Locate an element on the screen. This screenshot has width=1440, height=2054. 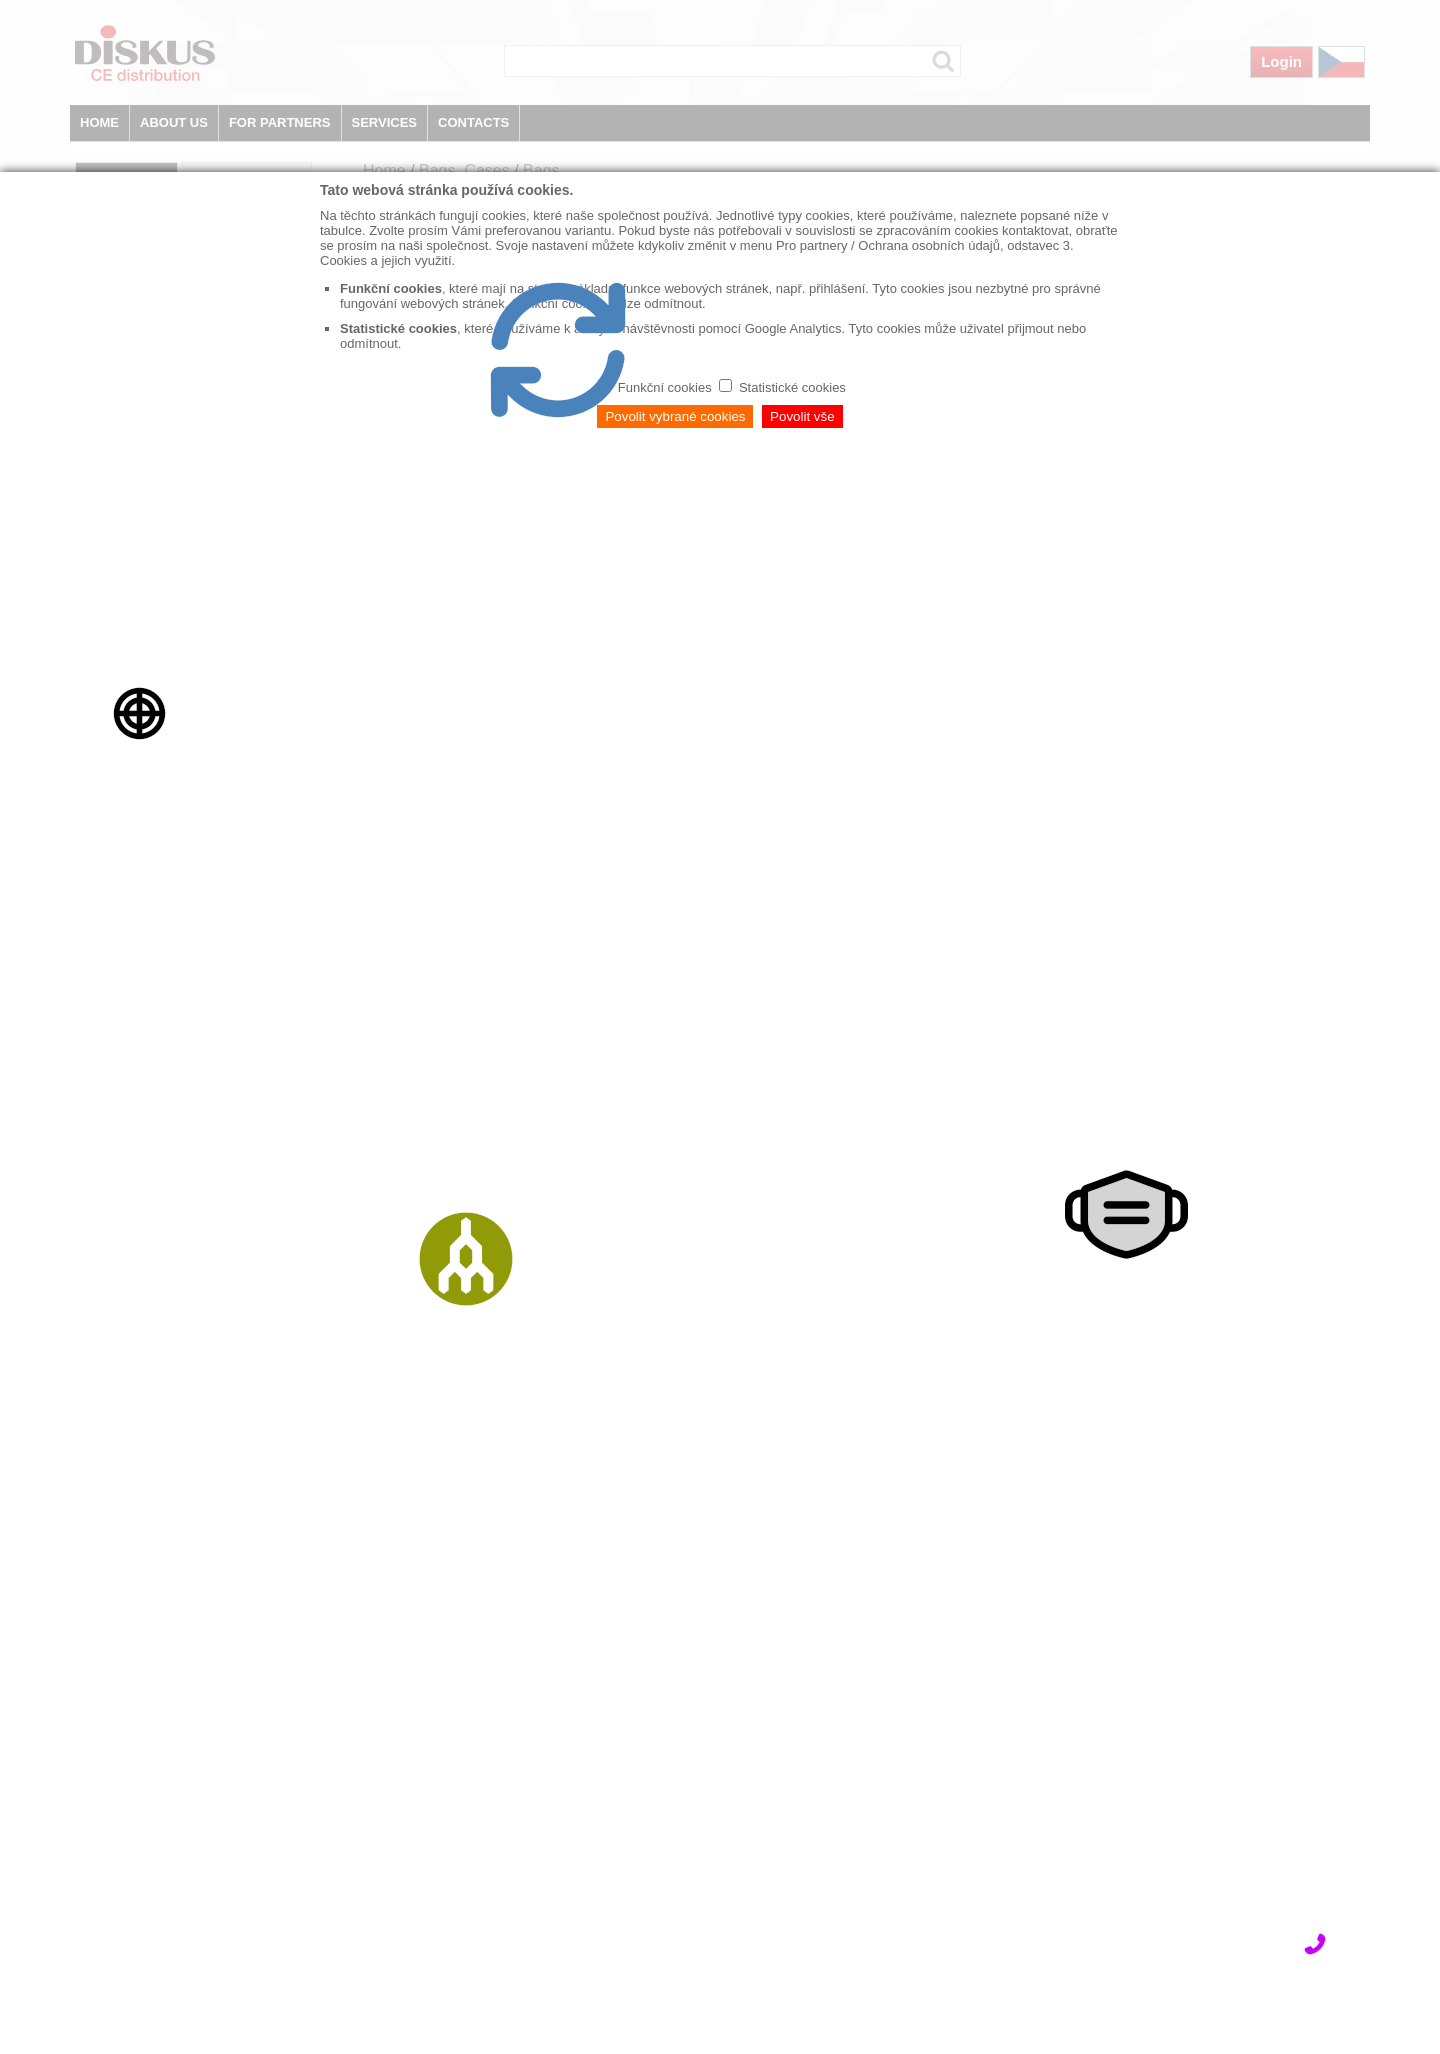
health and safety guidelines or requirements is located at coordinates (1126, 1216).